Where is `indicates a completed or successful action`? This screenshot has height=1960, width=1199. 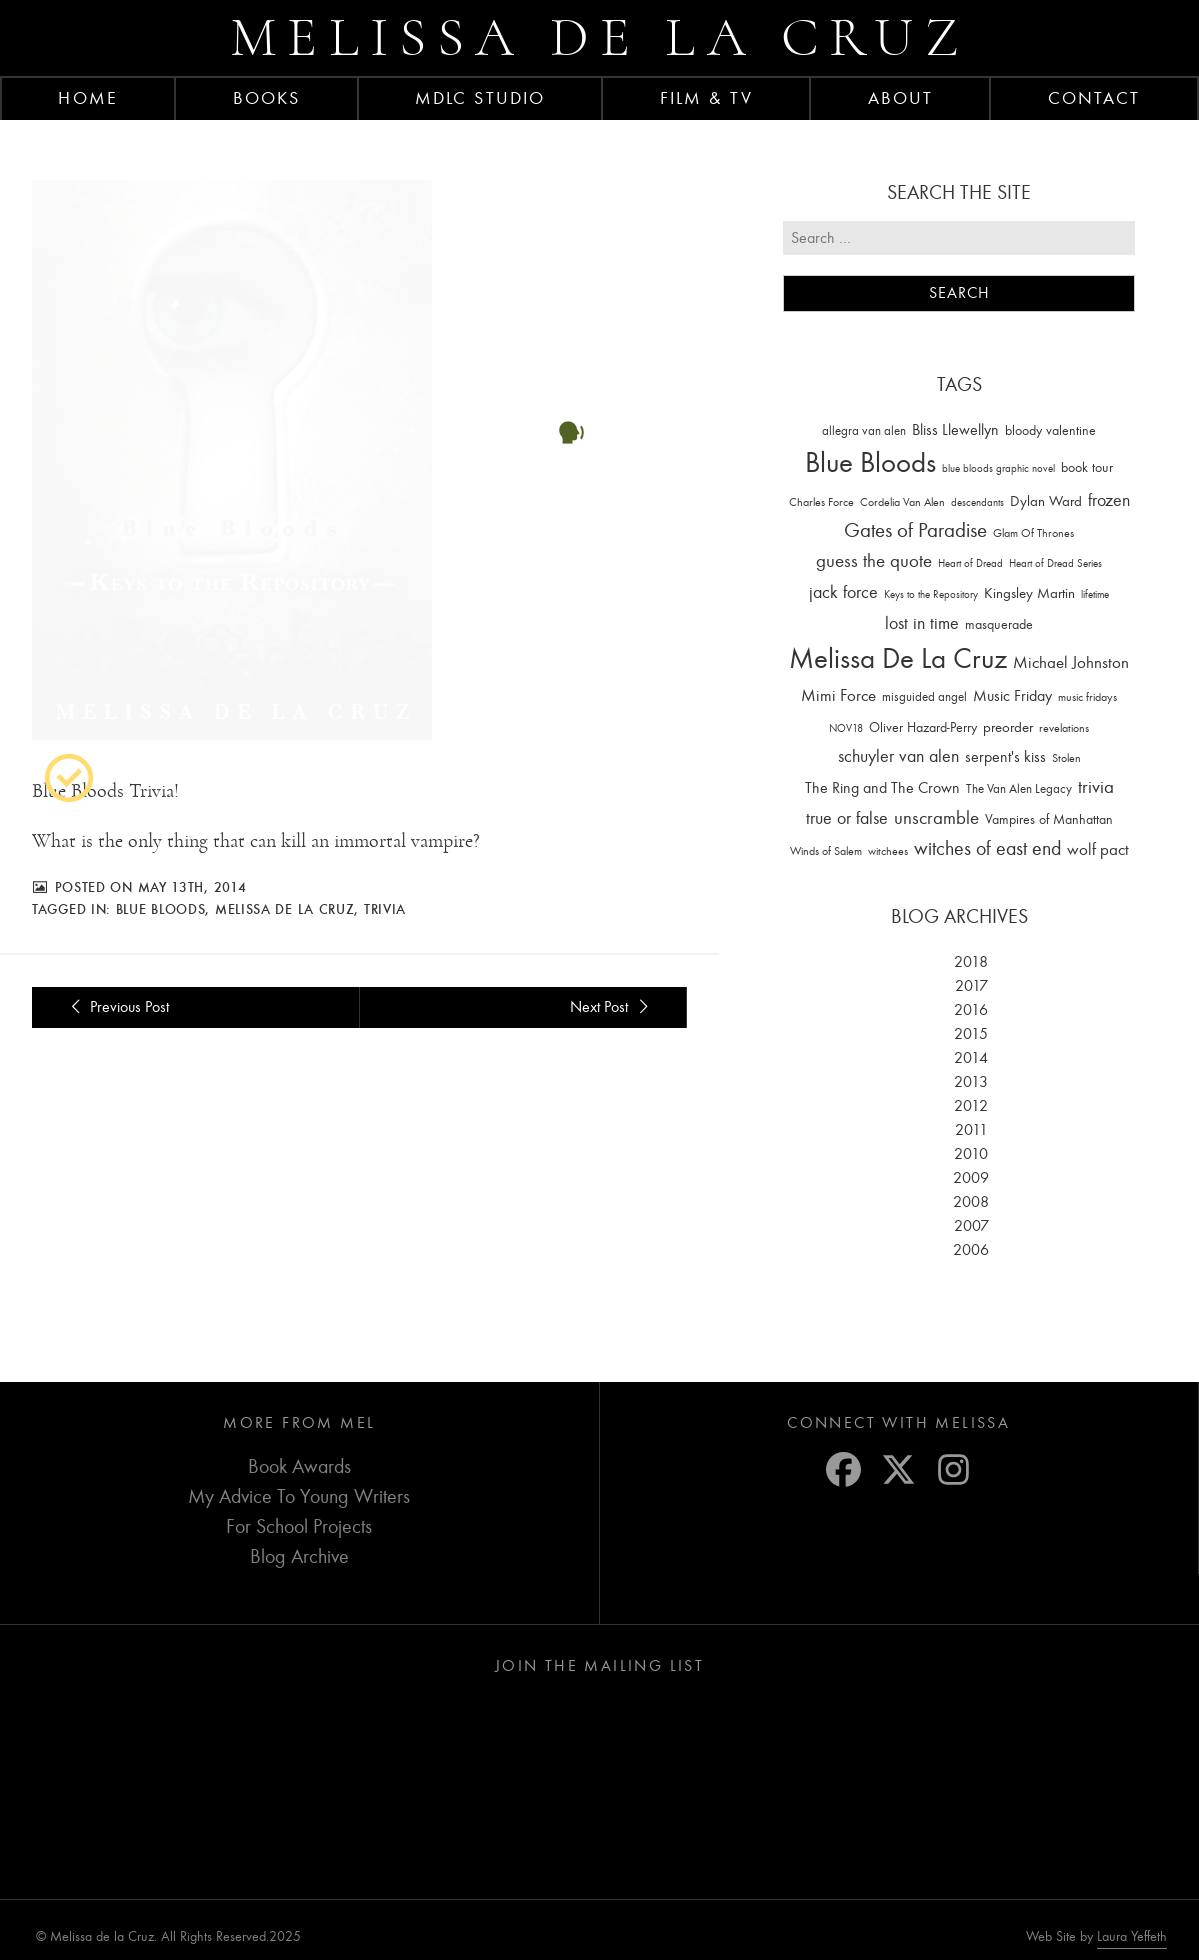 indicates a completed or successful action is located at coordinates (69, 778).